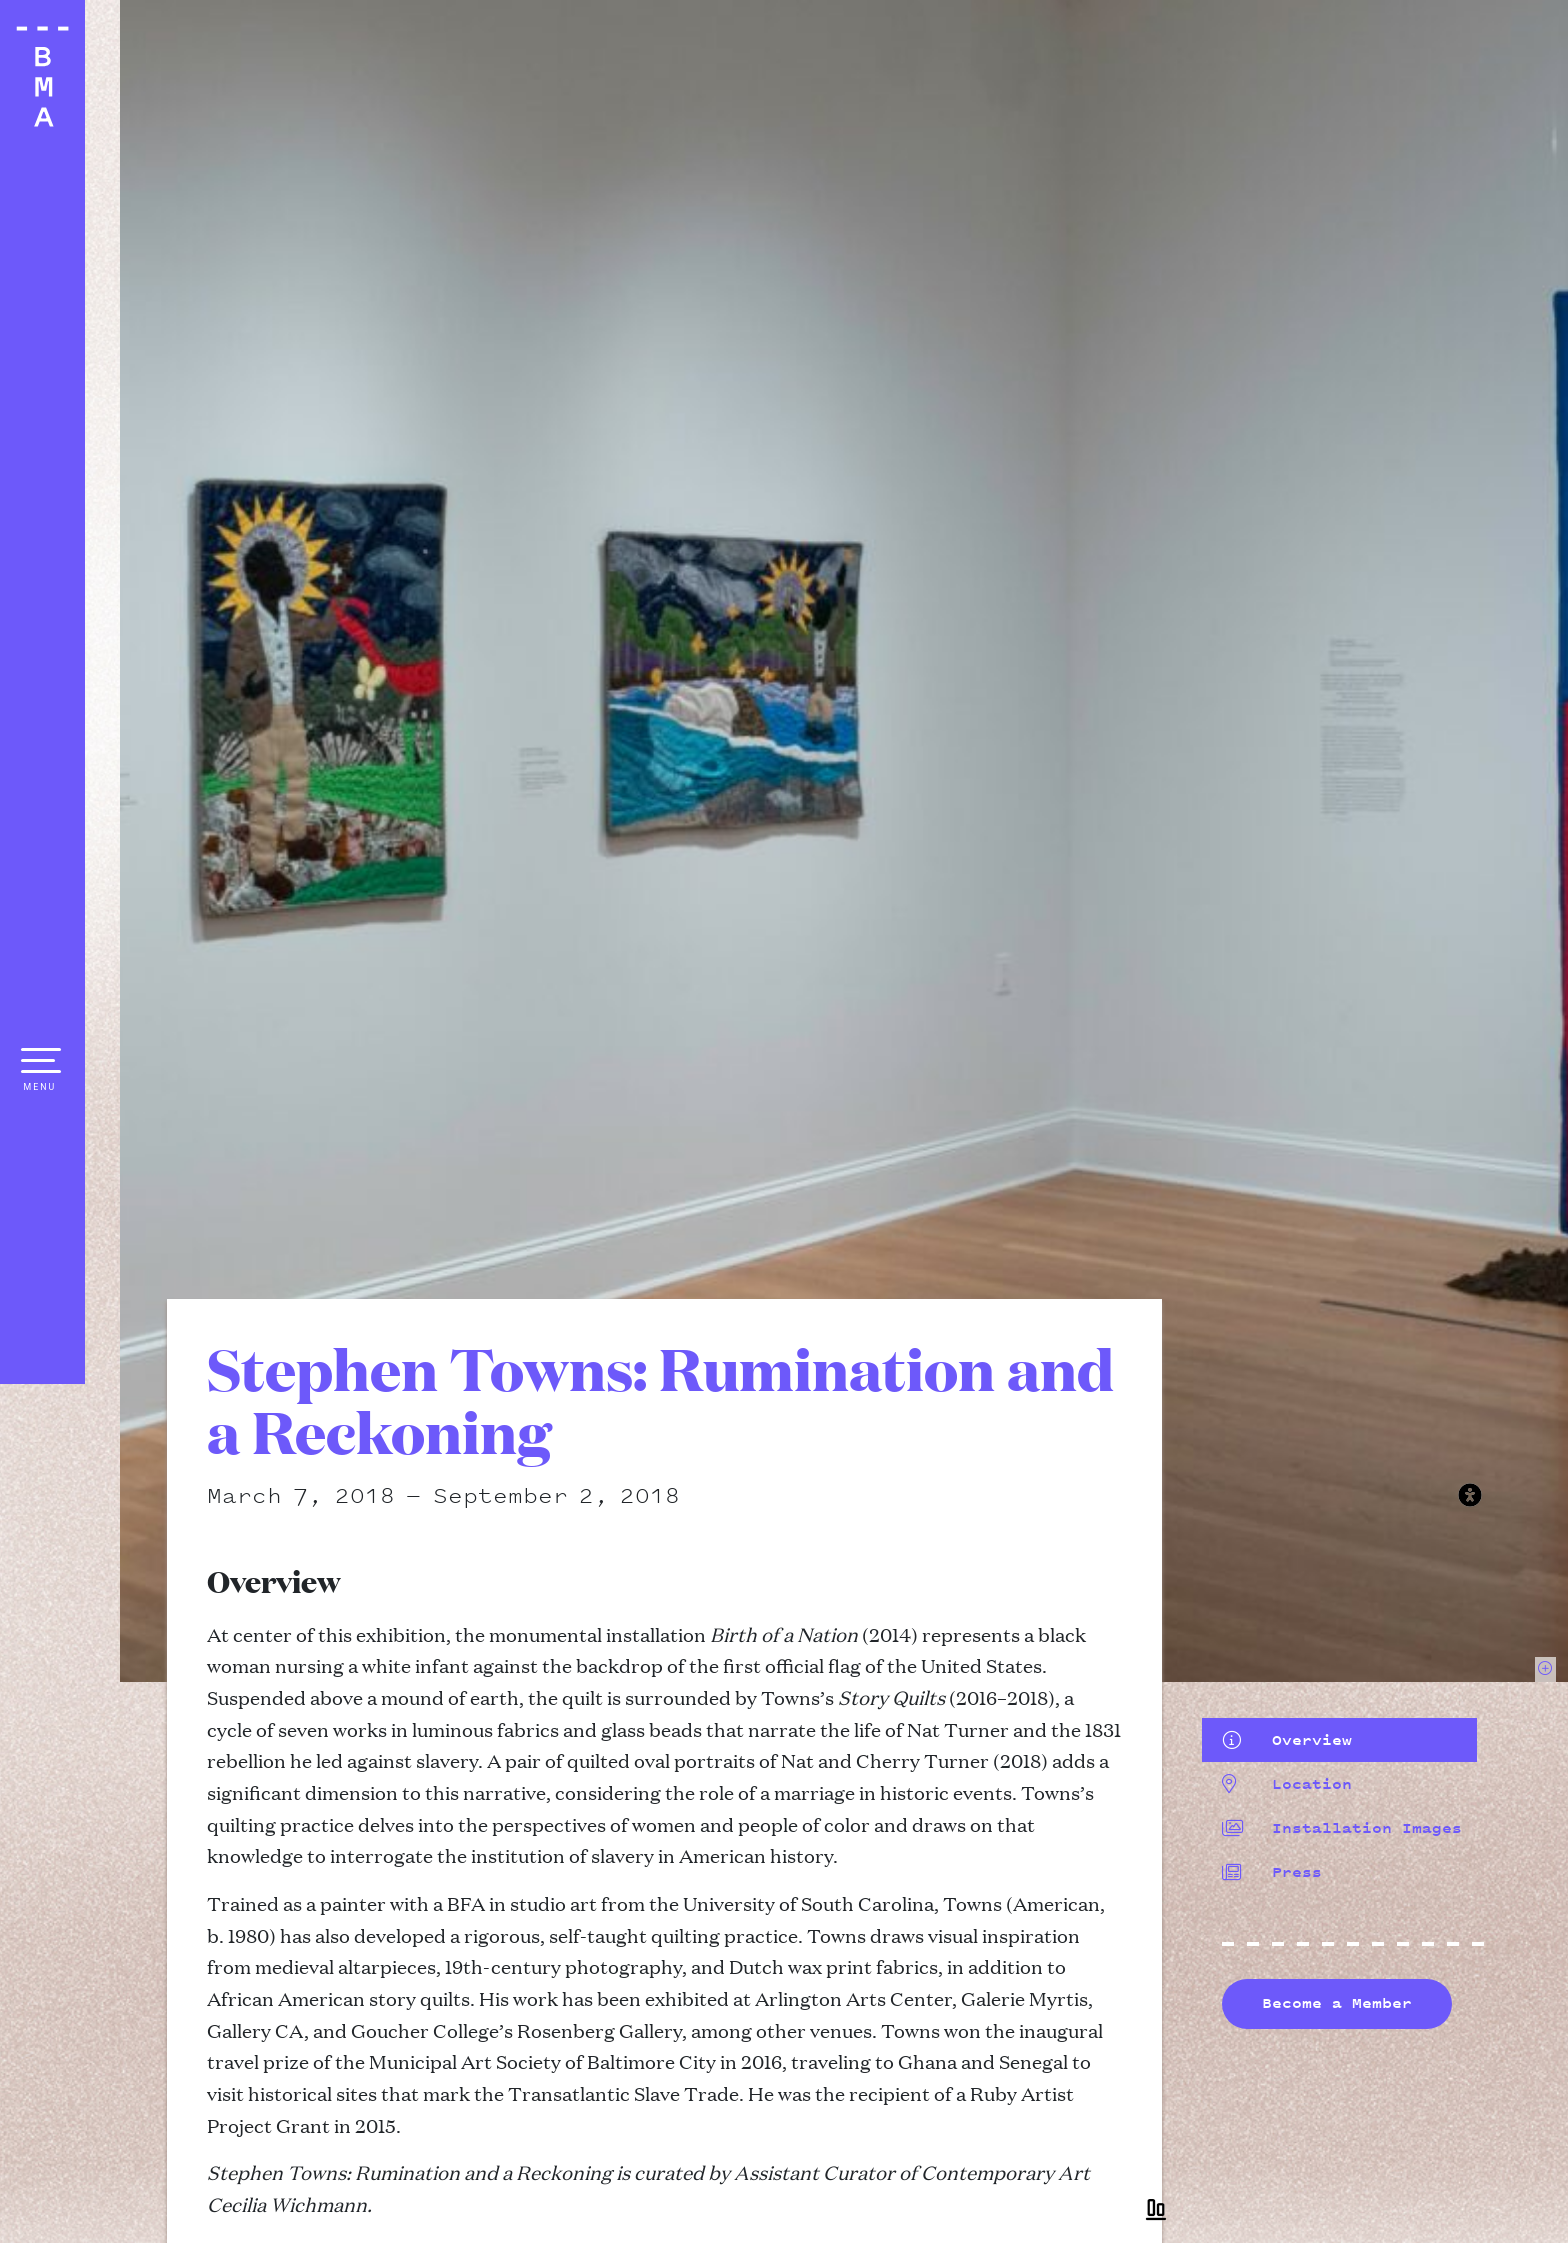 The image size is (1568, 2243). Describe the element at coordinates (1470, 1495) in the screenshot. I see `indicates accessibility features are available` at that location.